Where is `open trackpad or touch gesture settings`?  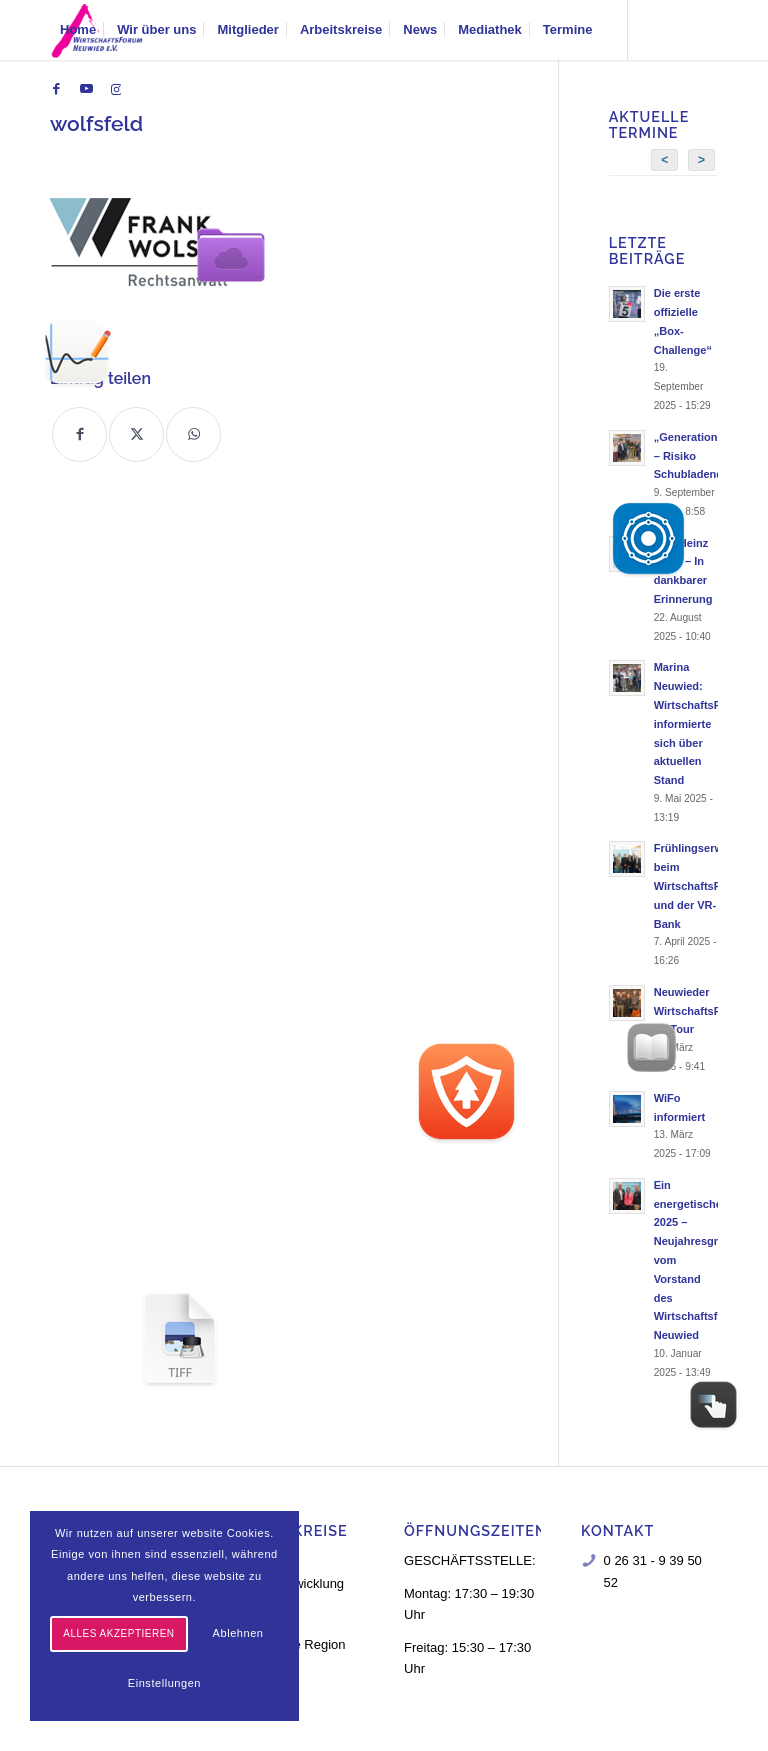
open trackpad or touch gesture settings is located at coordinates (713, 1405).